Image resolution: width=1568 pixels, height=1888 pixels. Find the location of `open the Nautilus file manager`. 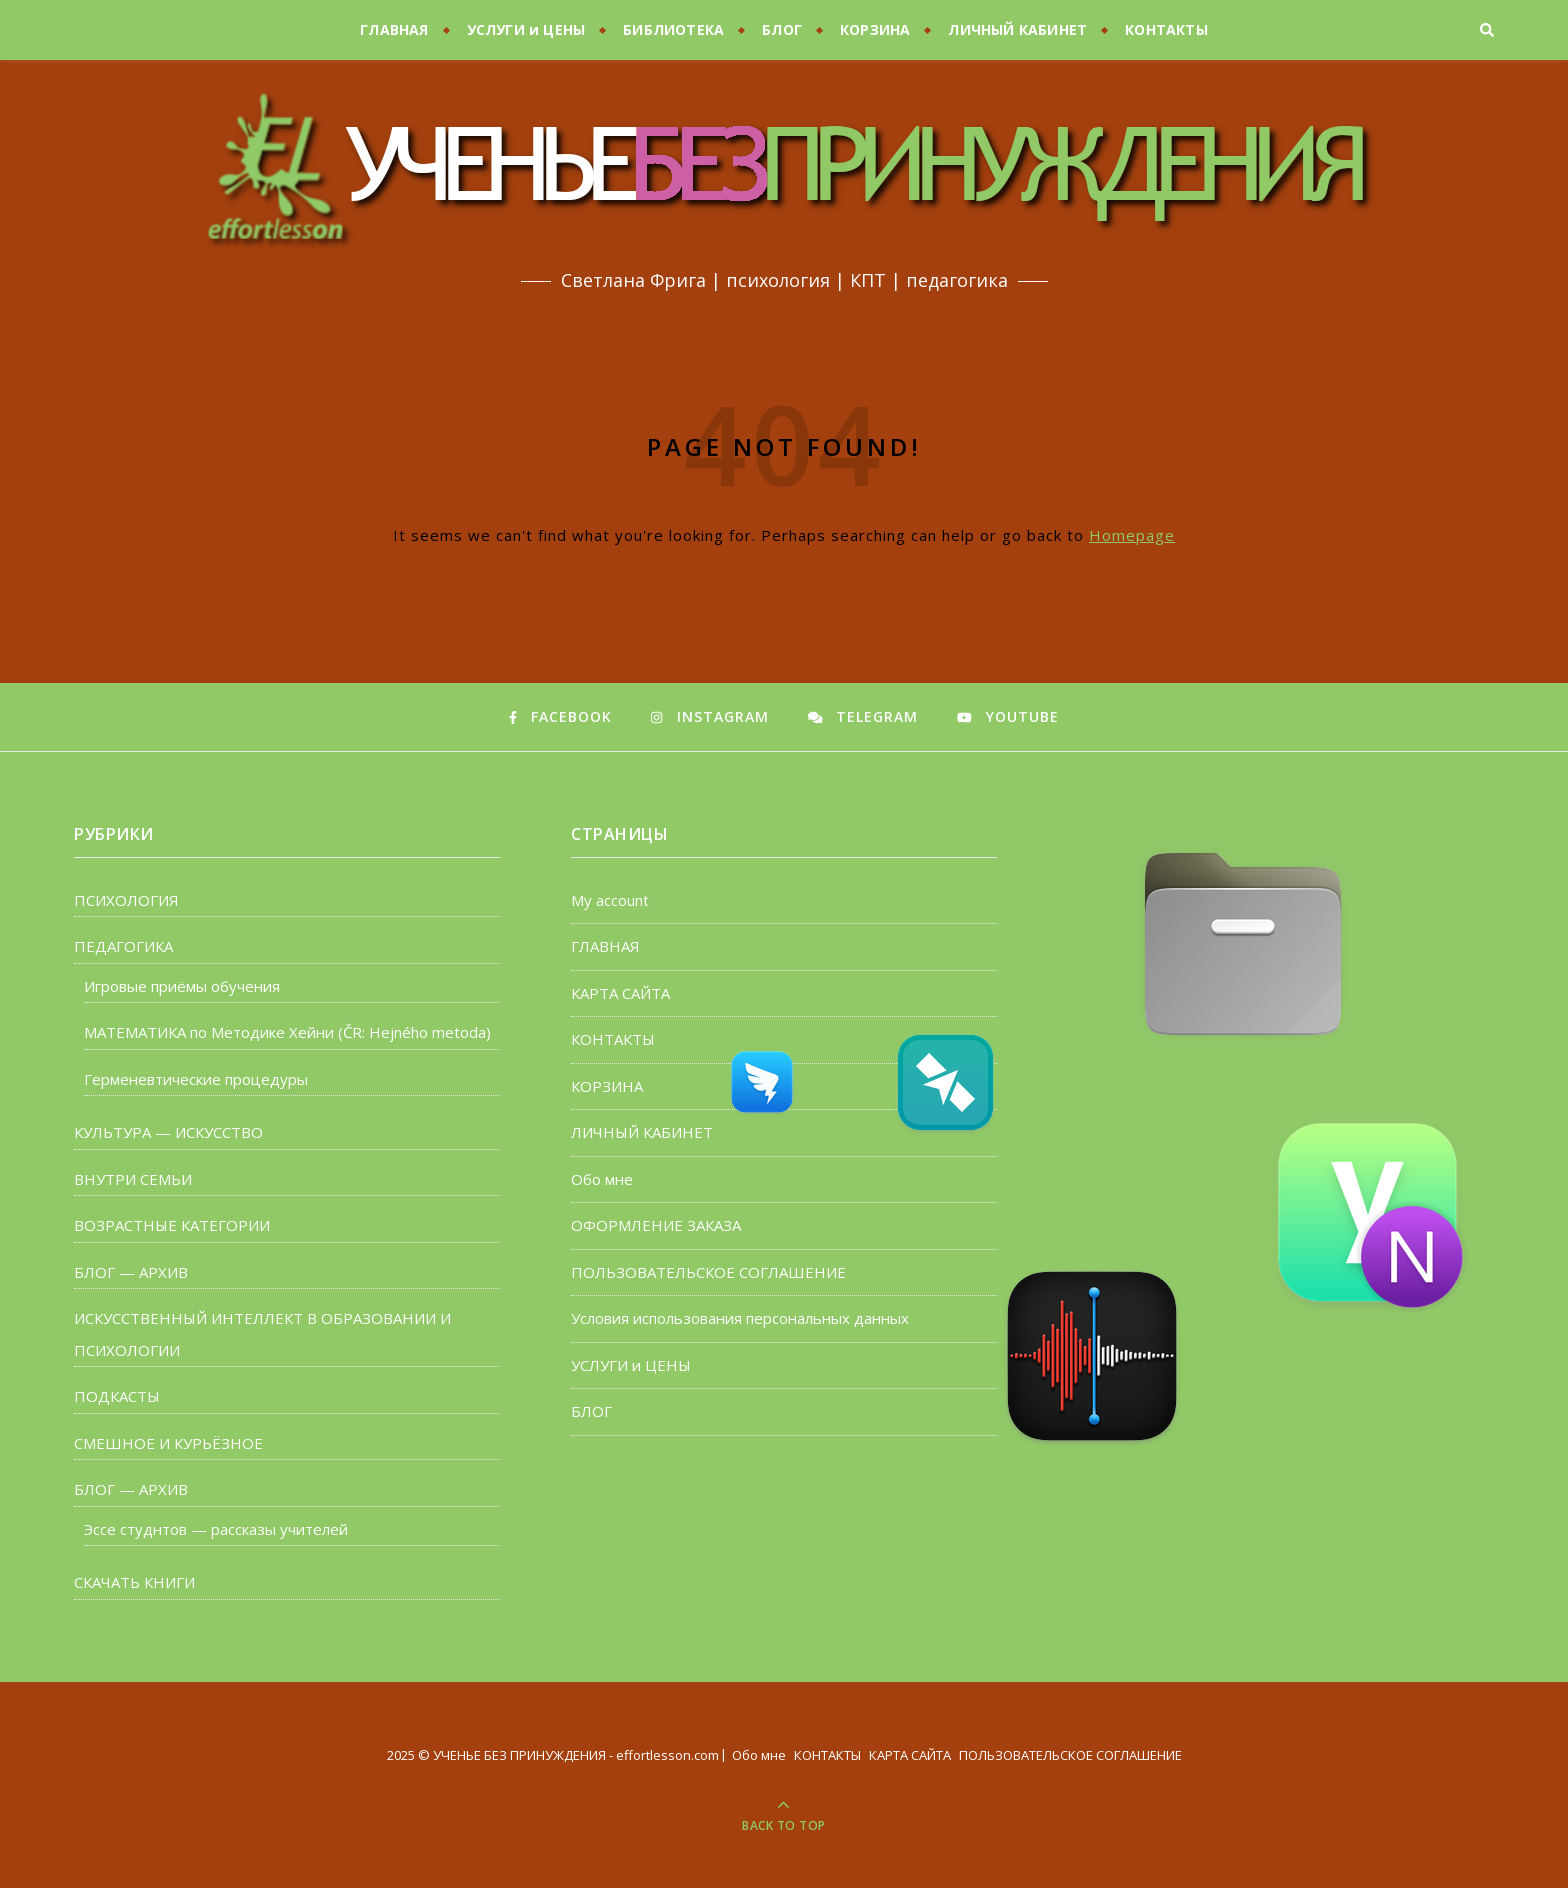

open the Nautilus file manager is located at coordinates (1243, 944).